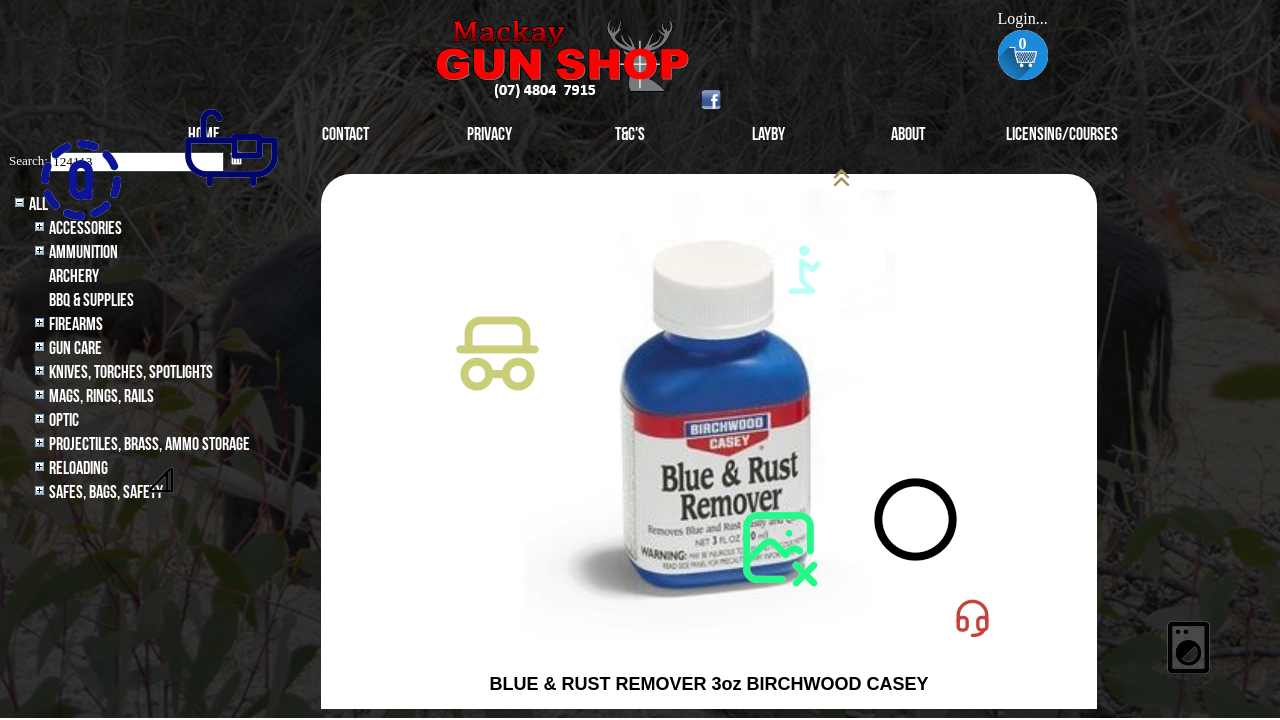  I want to click on indicates 0% progress or empty state, so click(915, 519).